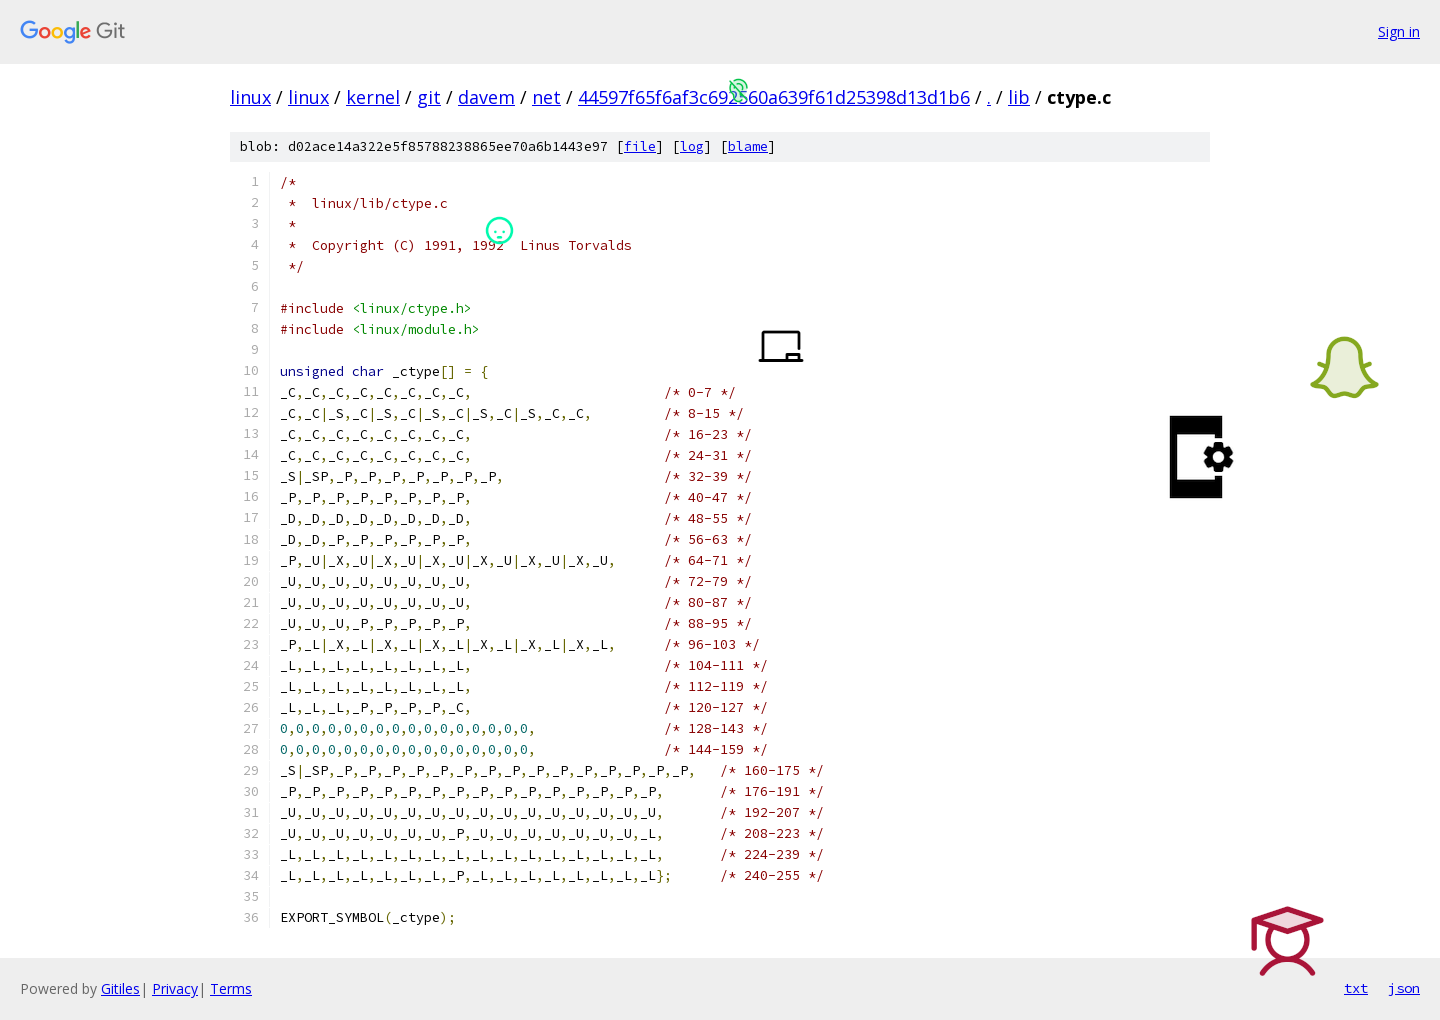 Image resolution: width=1440 pixels, height=1020 pixels. I want to click on open snapchat app, so click(1344, 368).